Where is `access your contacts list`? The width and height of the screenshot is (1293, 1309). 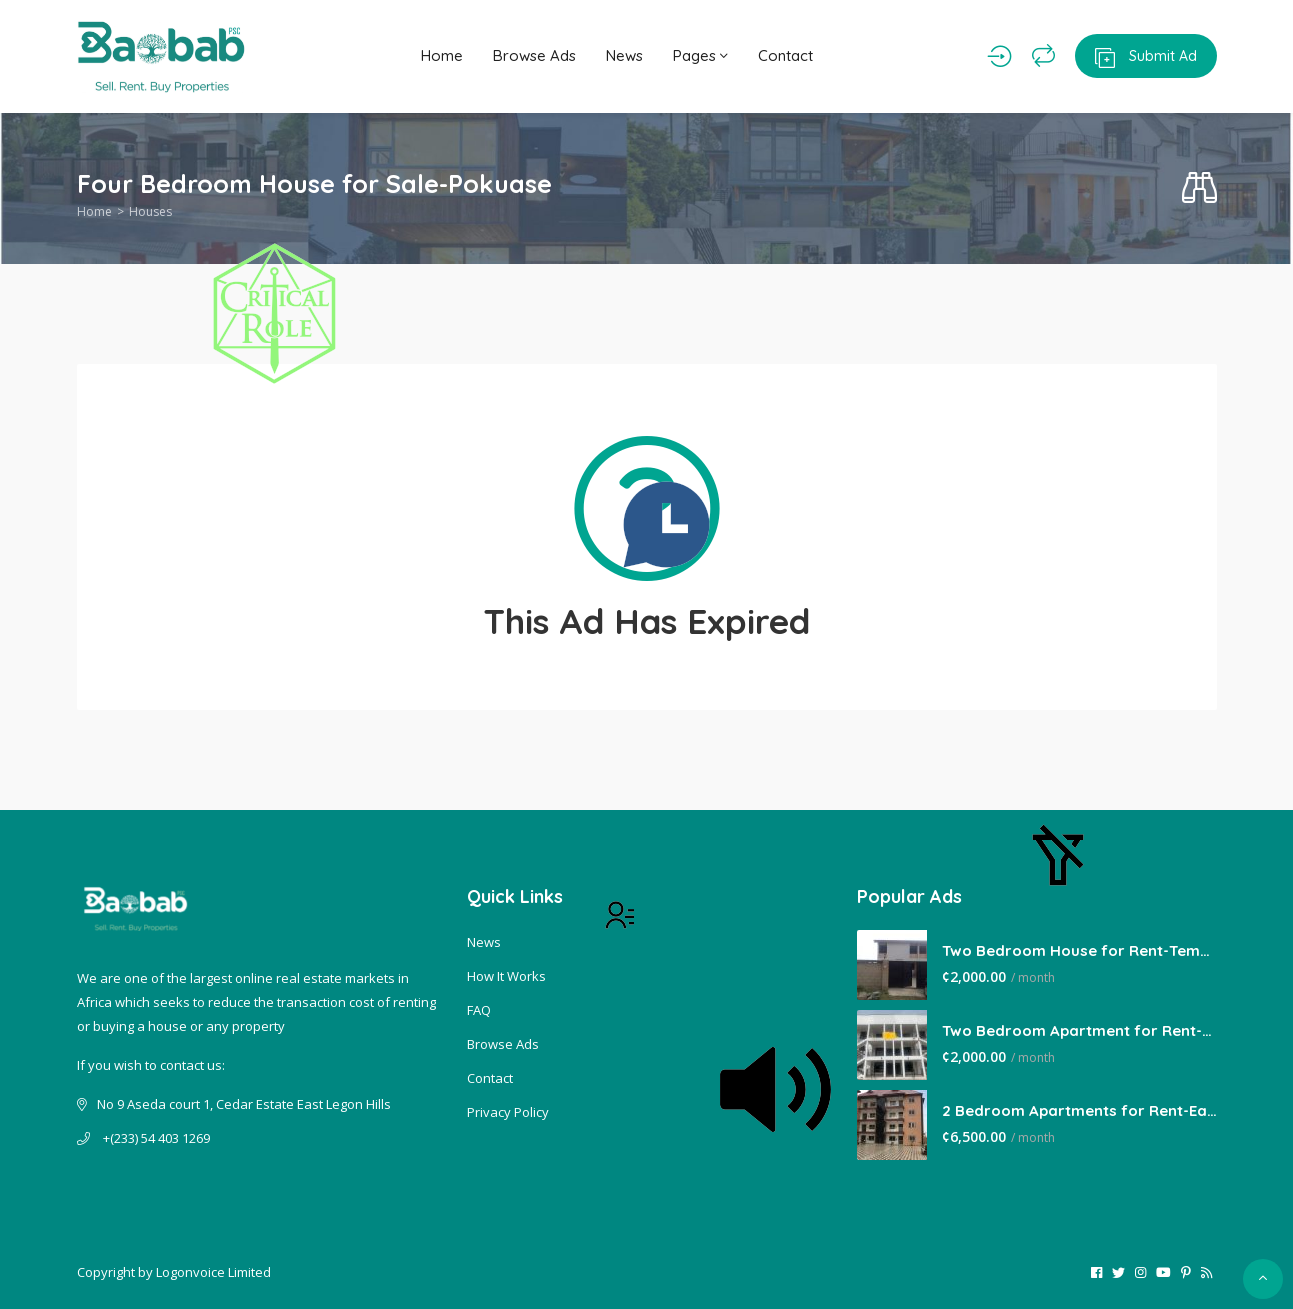 access your contacts list is located at coordinates (618, 915).